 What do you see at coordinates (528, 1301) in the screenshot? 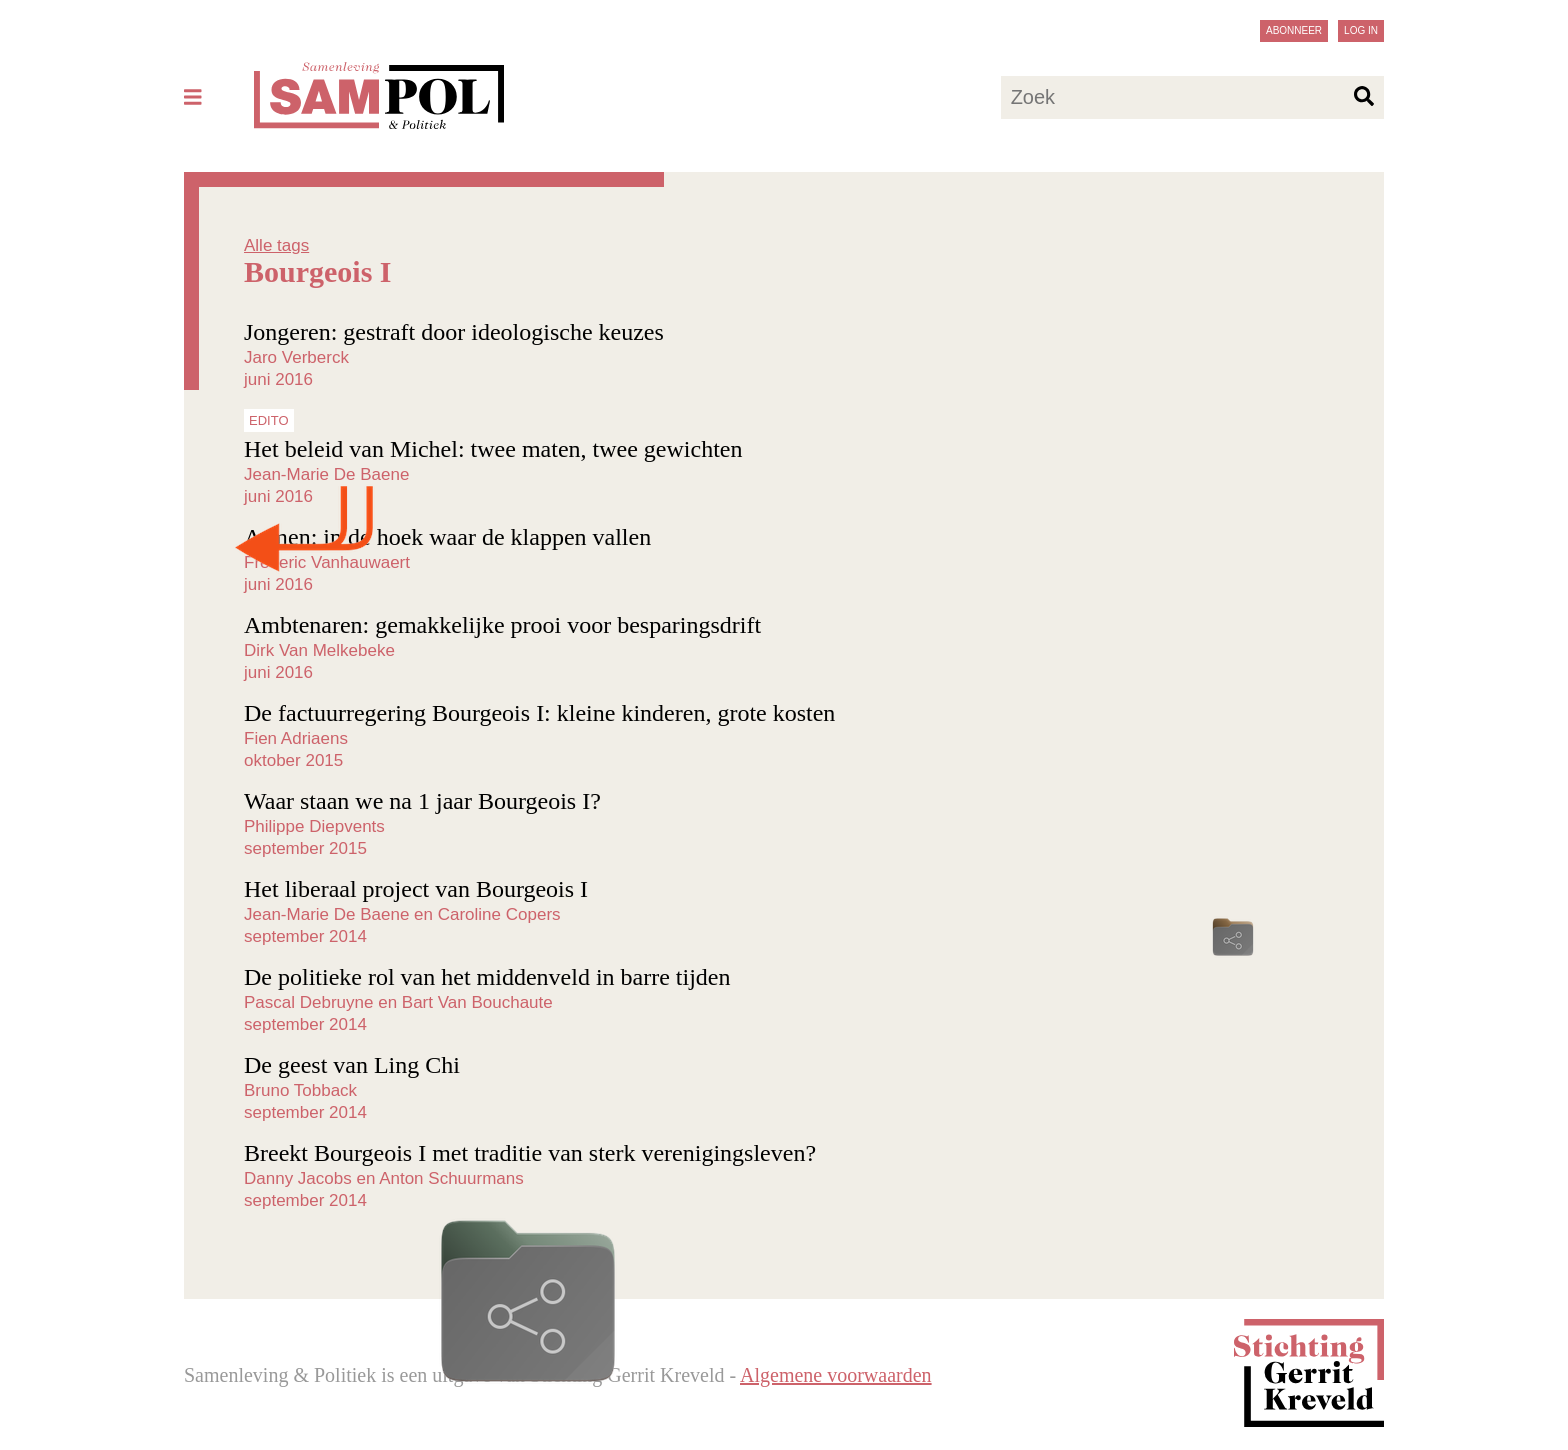
I see `open your public shared folder` at bounding box center [528, 1301].